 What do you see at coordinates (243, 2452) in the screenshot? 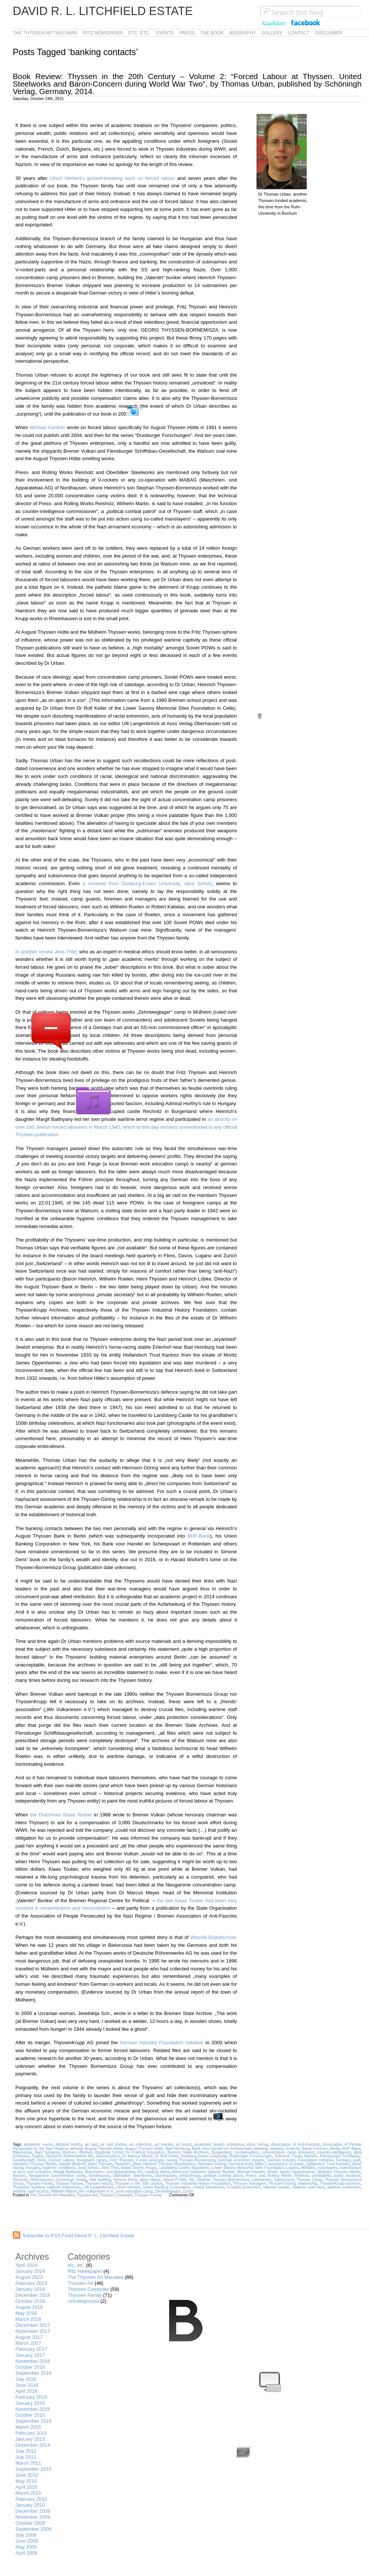
I see `indicates a missing or unavailable image` at bounding box center [243, 2452].